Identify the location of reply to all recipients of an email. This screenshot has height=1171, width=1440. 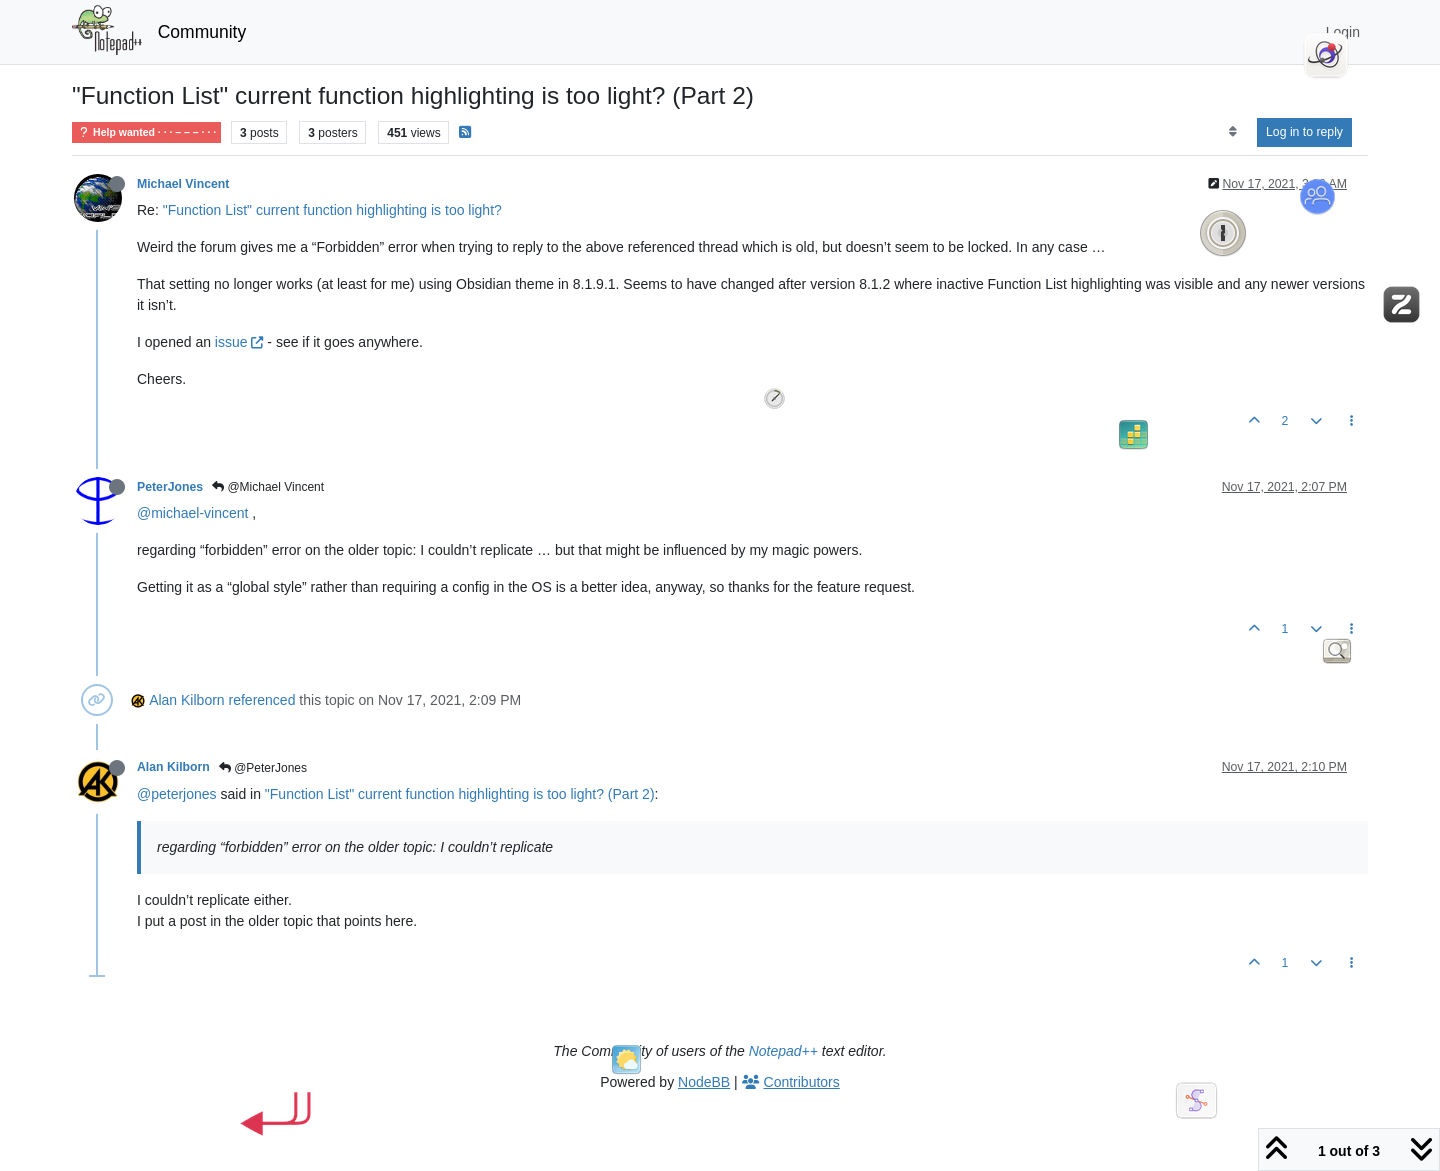
(274, 1113).